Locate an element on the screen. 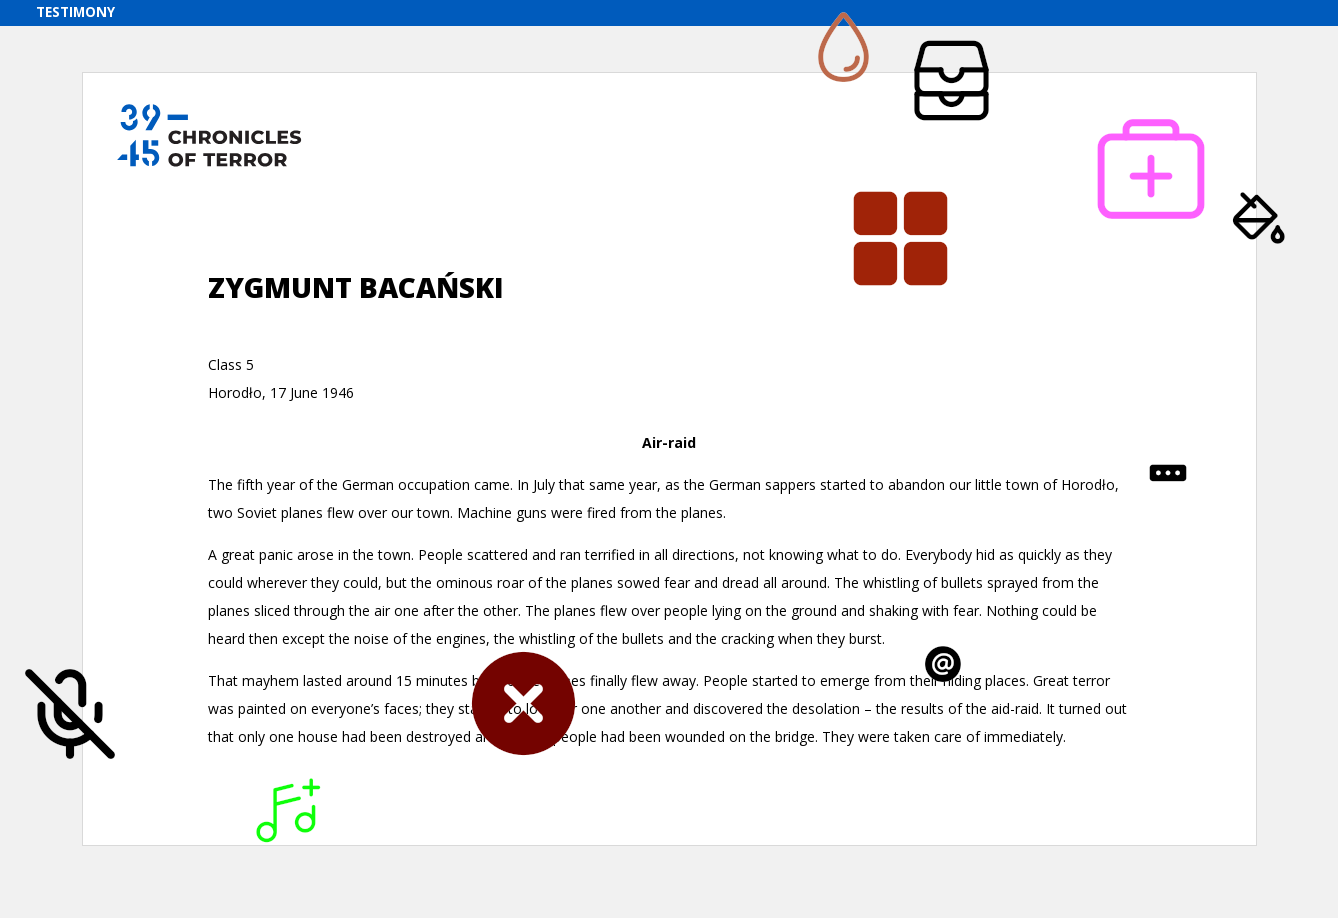 Image resolution: width=1338 pixels, height=918 pixels. add a new song to your library is located at coordinates (289, 811).